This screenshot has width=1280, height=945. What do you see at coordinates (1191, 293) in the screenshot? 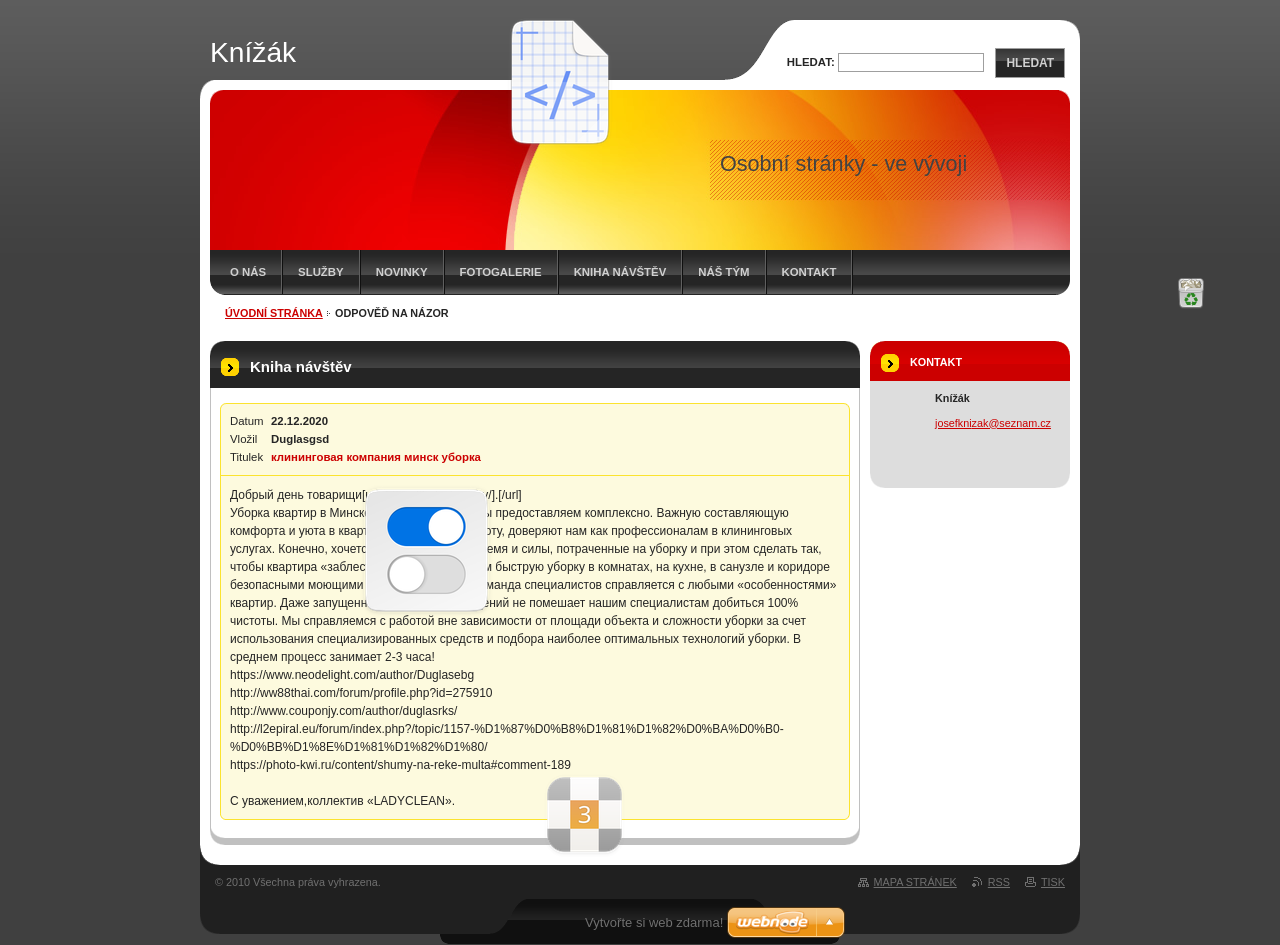
I see `indicates the trash bin contains deleted items` at bounding box center [1191, 293].